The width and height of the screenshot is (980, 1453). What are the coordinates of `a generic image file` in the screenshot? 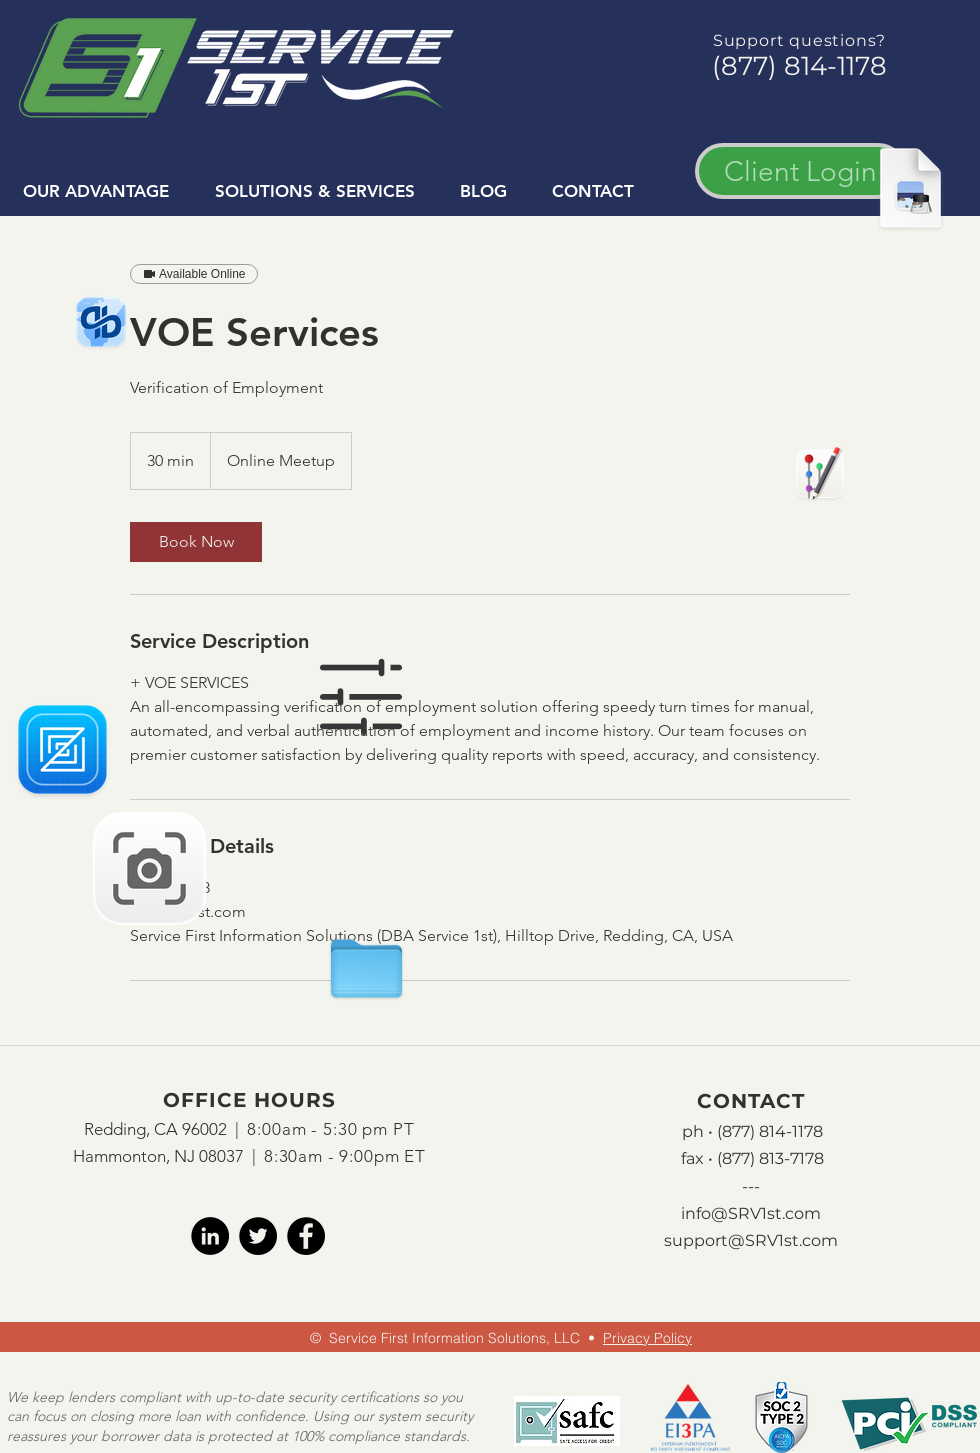 It's located at (910, 189).